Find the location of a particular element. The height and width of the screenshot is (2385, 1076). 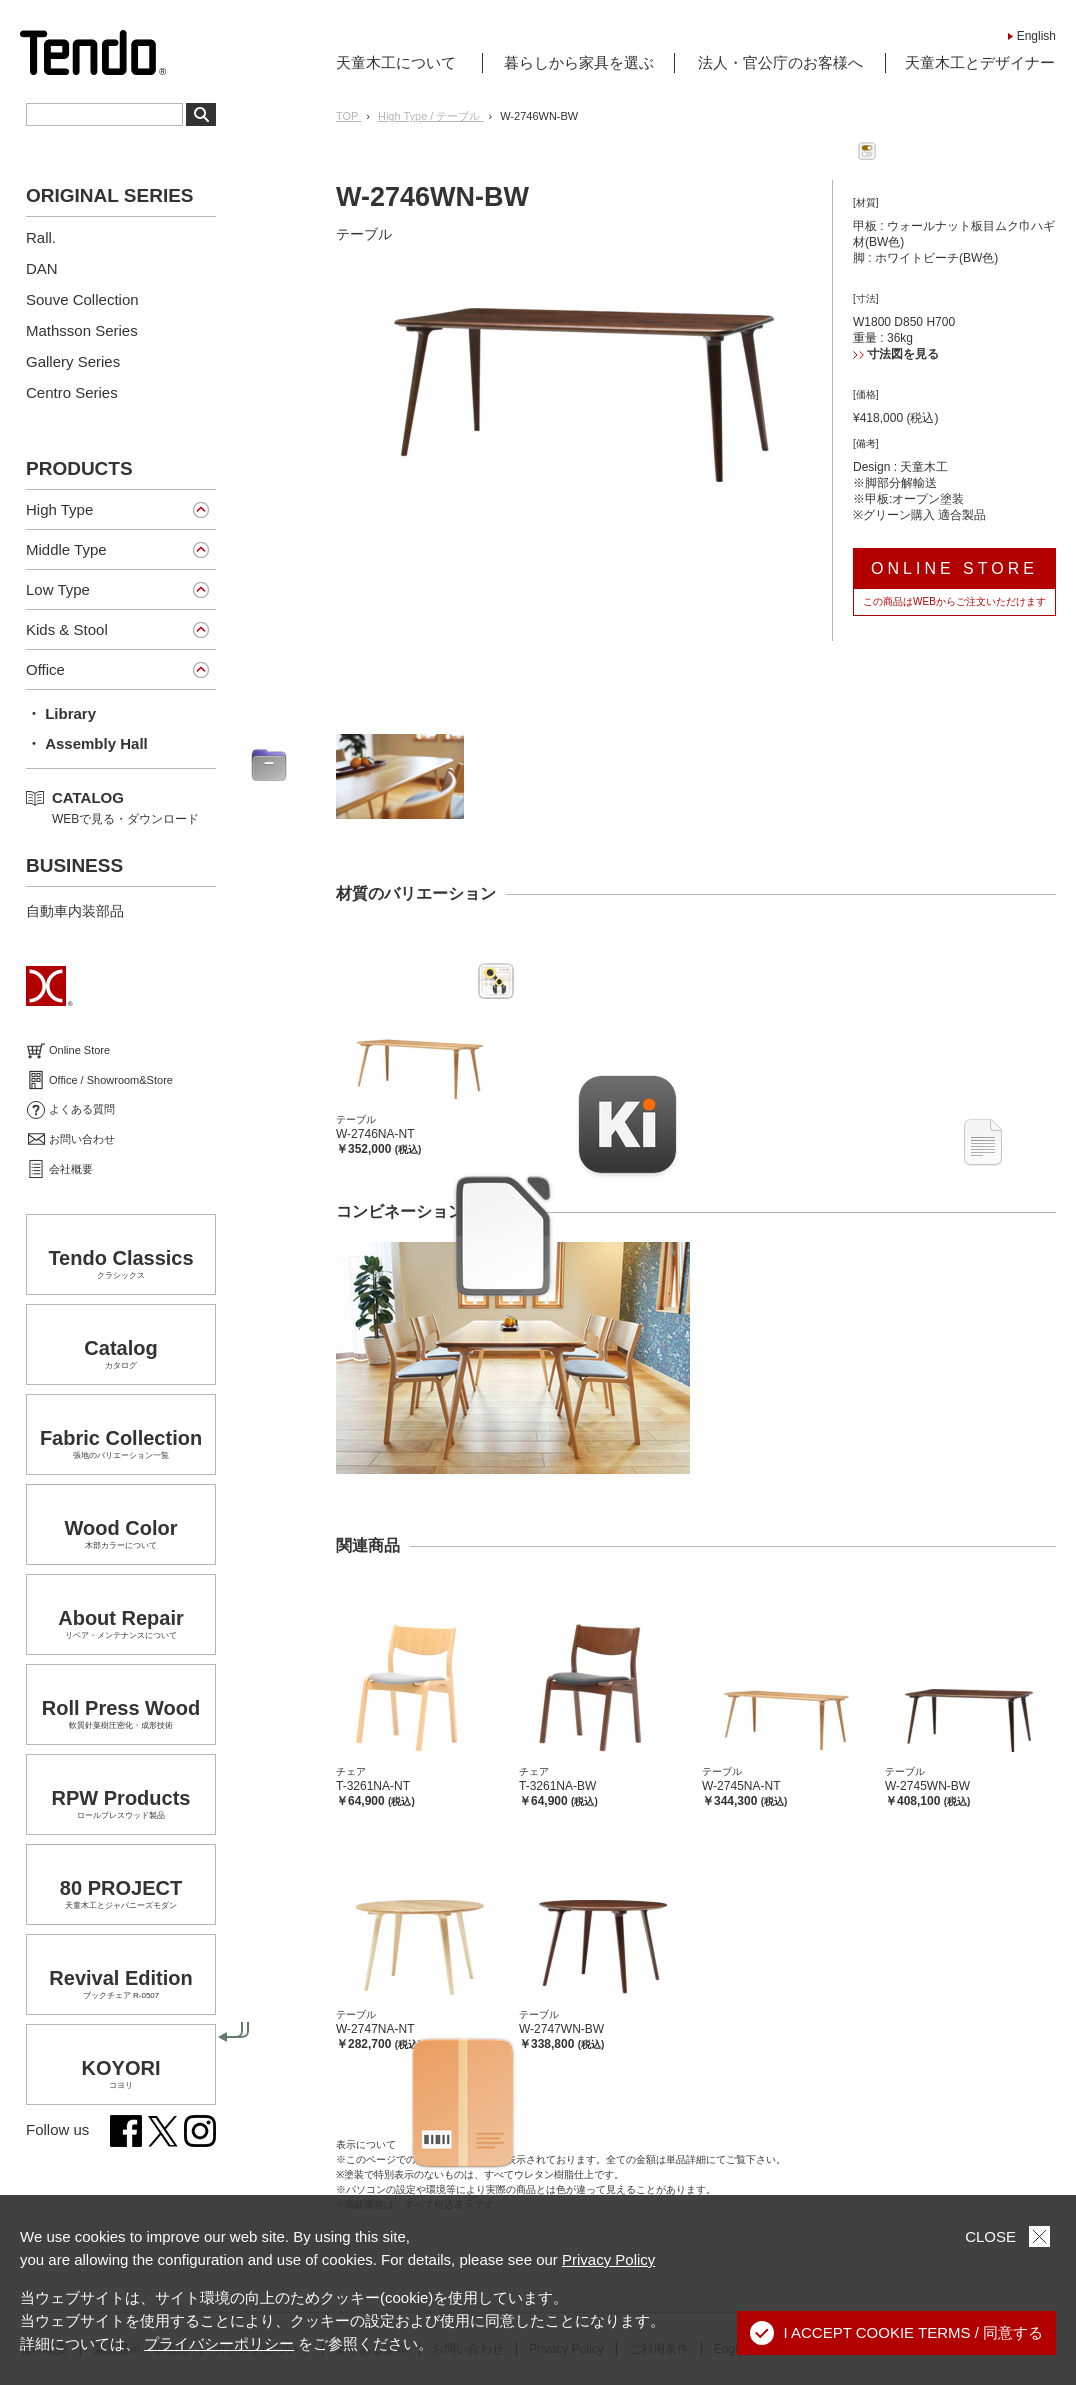

open KiCad nightly build application is located at coordinates (627, 1124).